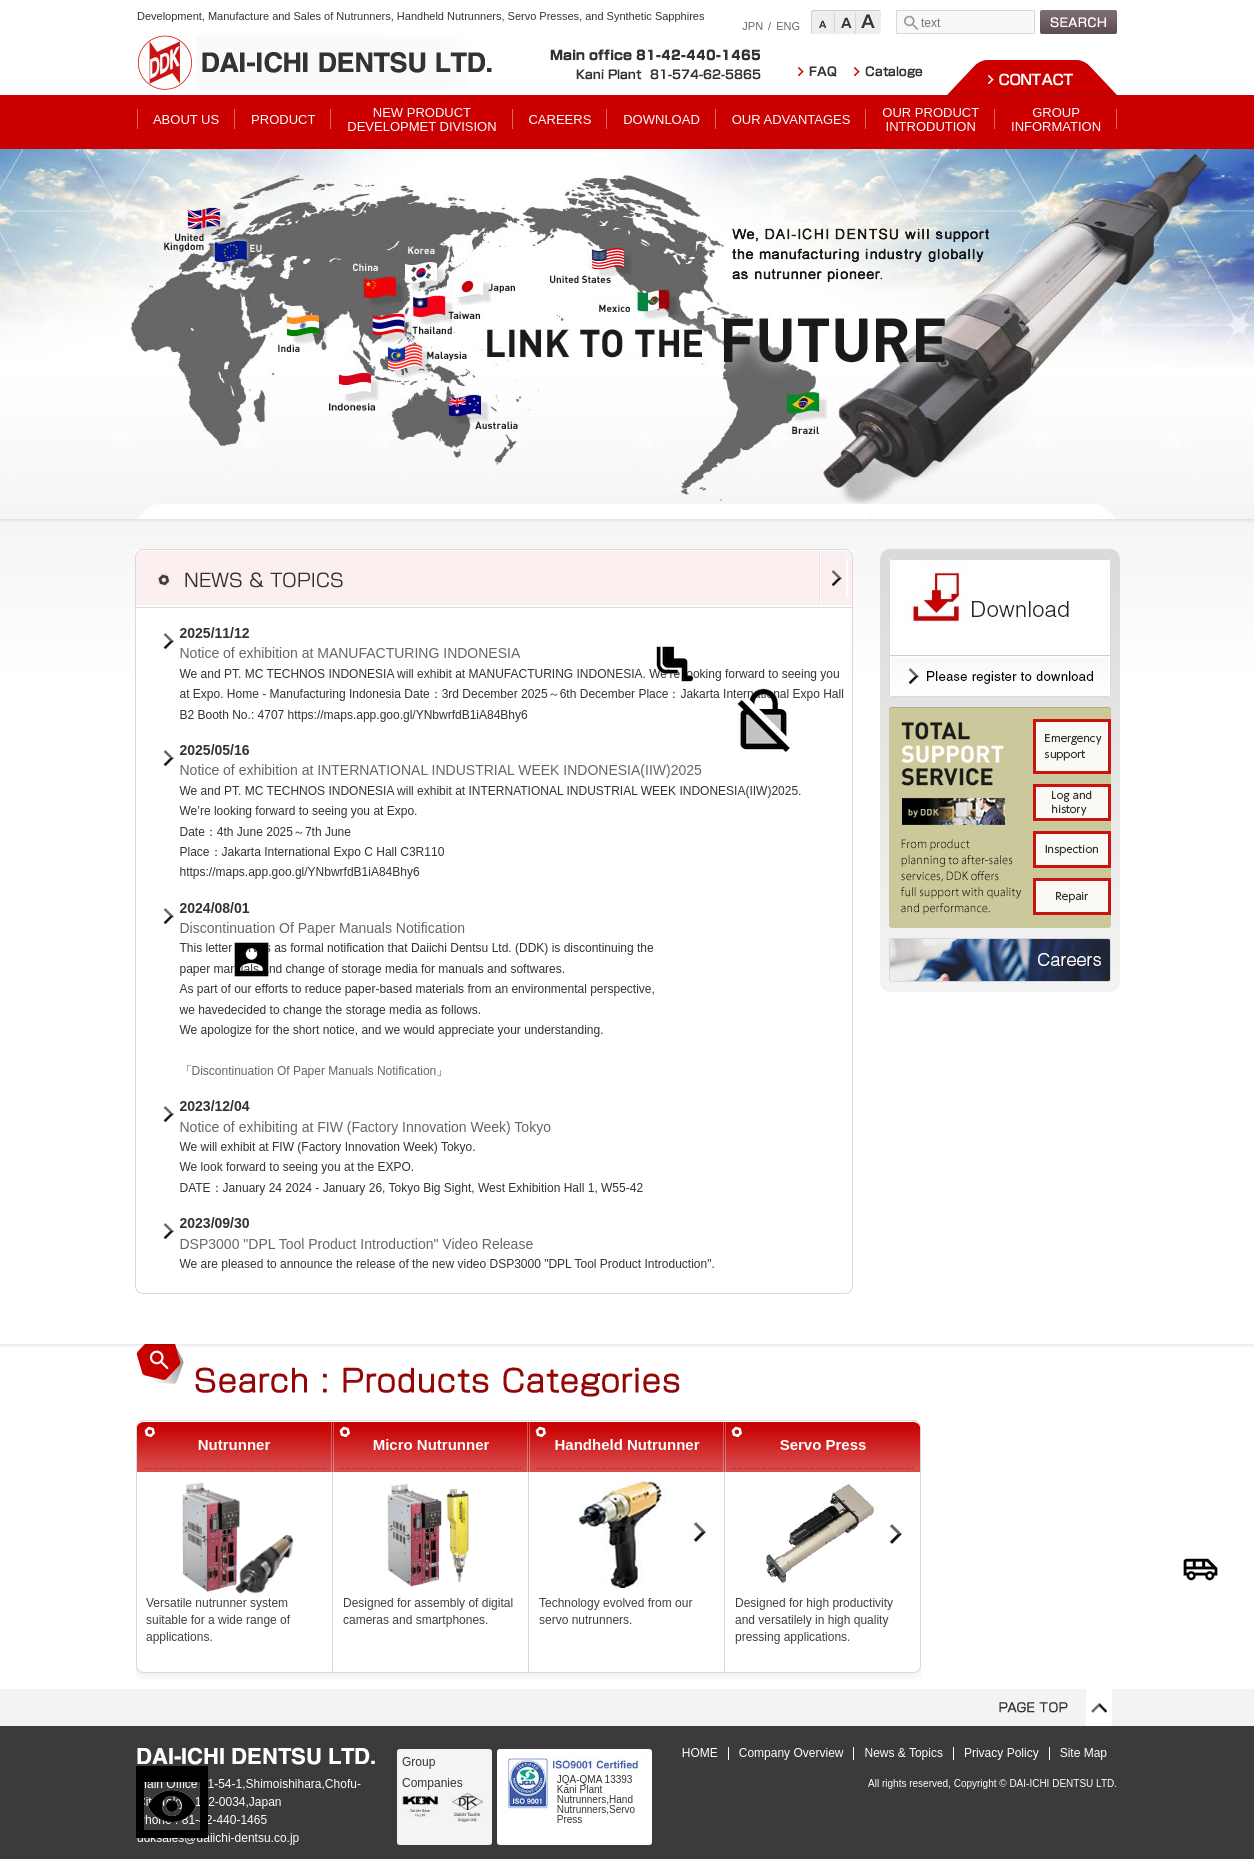  I want to click on view your account profile, so click(251, 959).